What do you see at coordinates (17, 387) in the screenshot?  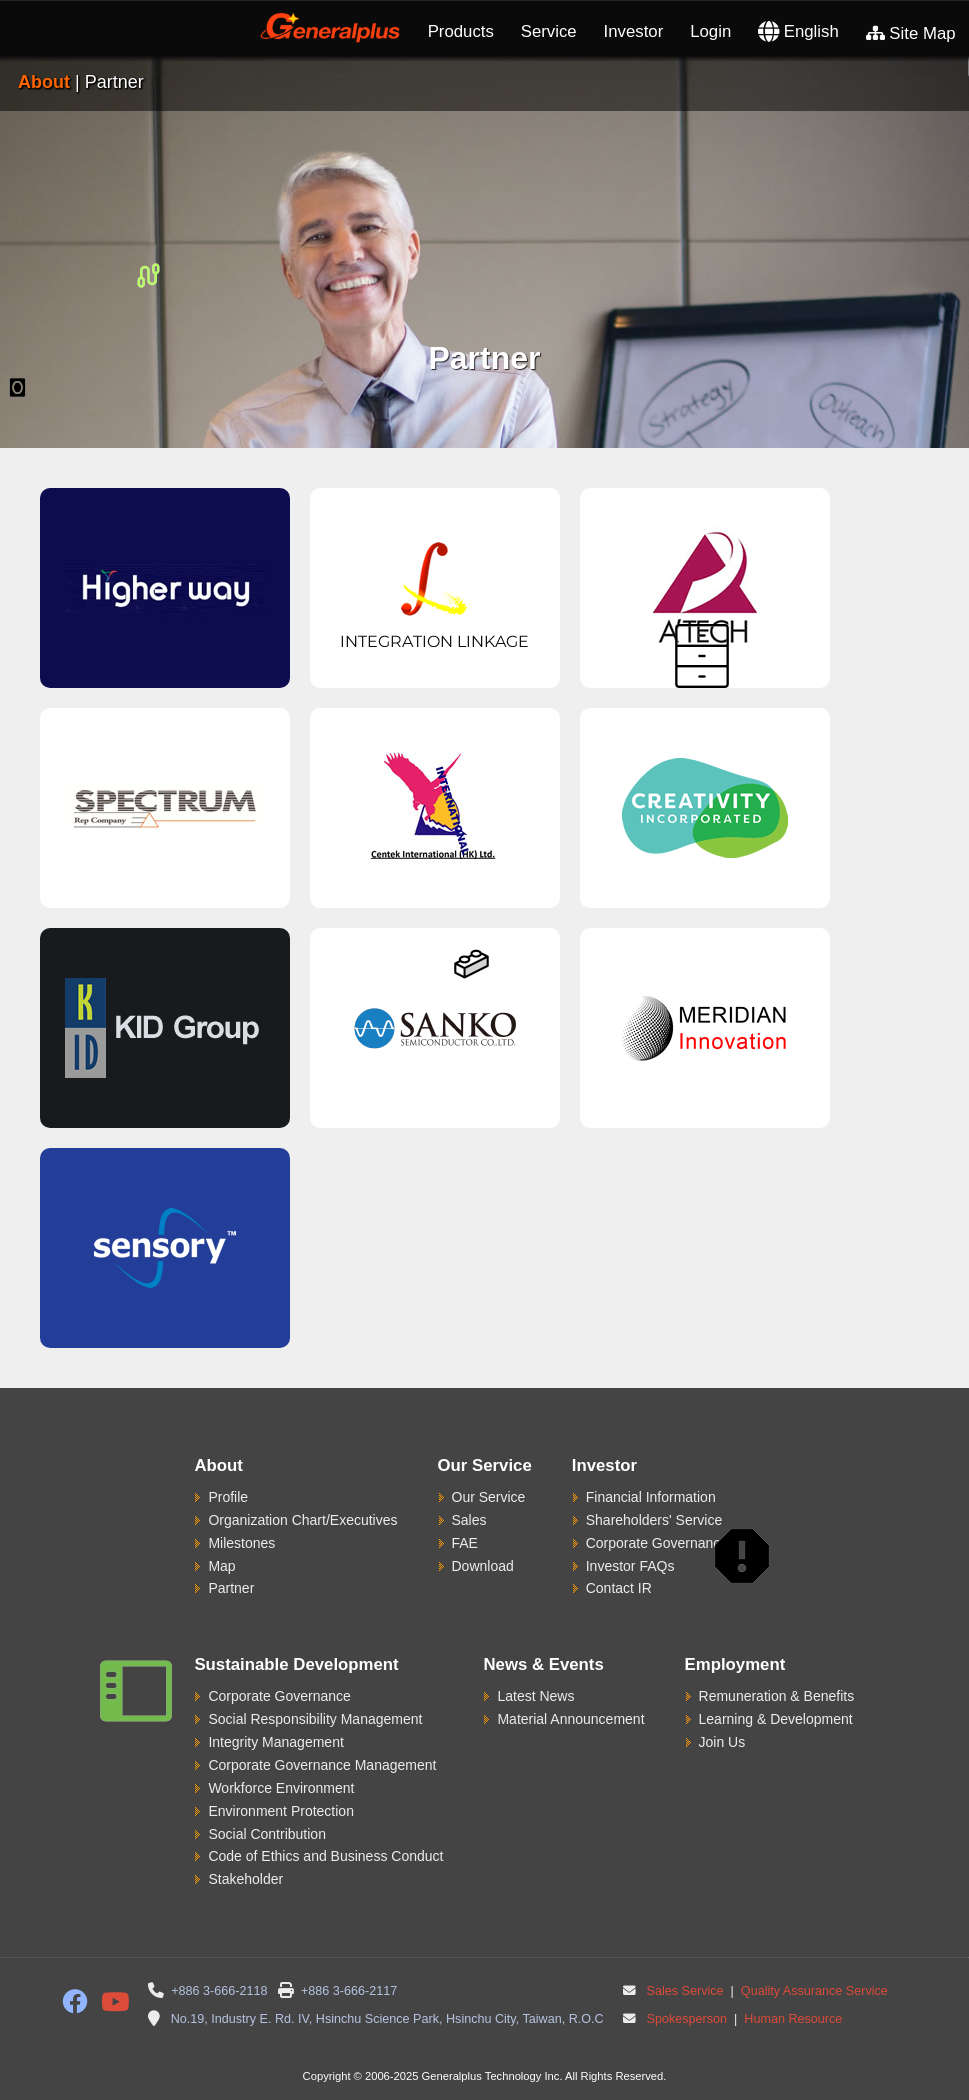 I see `indicates zero or no items` at bounding box center [17, 387].